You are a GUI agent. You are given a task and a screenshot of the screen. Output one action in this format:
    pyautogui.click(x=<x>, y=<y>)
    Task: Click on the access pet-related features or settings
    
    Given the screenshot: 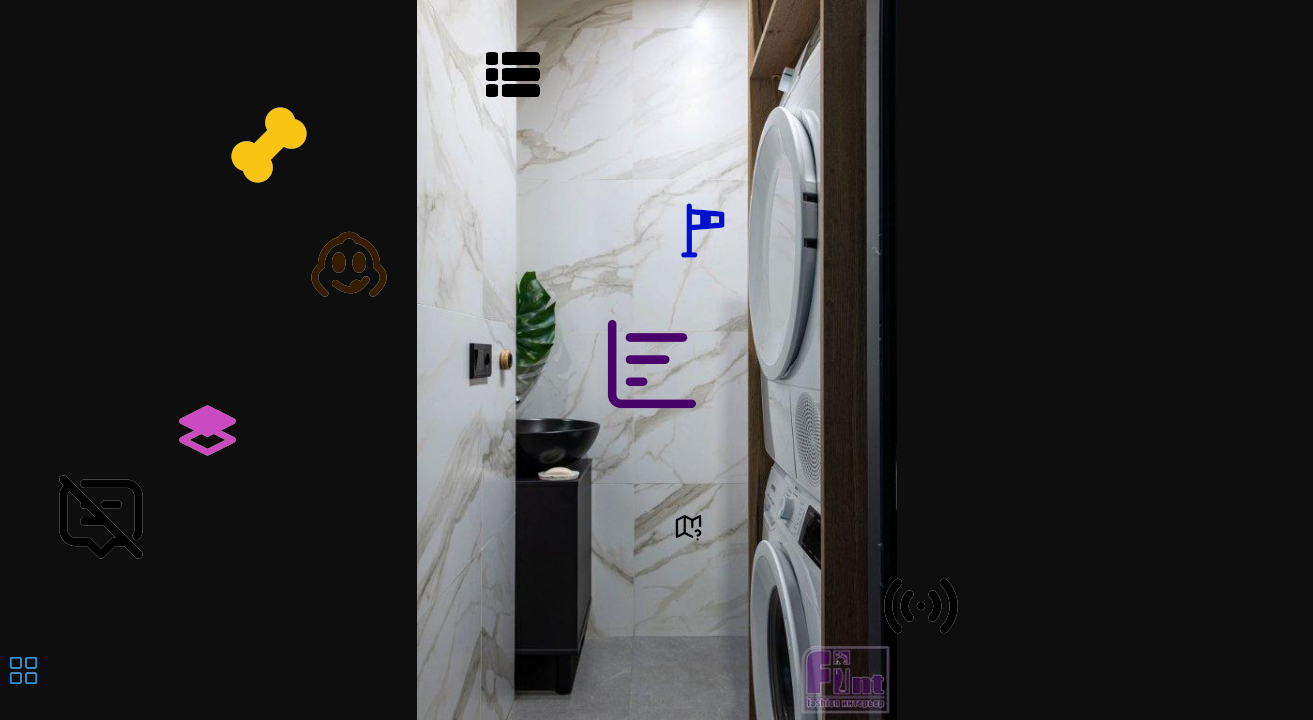 What is the action you would take?
    pyautogui.click(x=269, y=145)
    